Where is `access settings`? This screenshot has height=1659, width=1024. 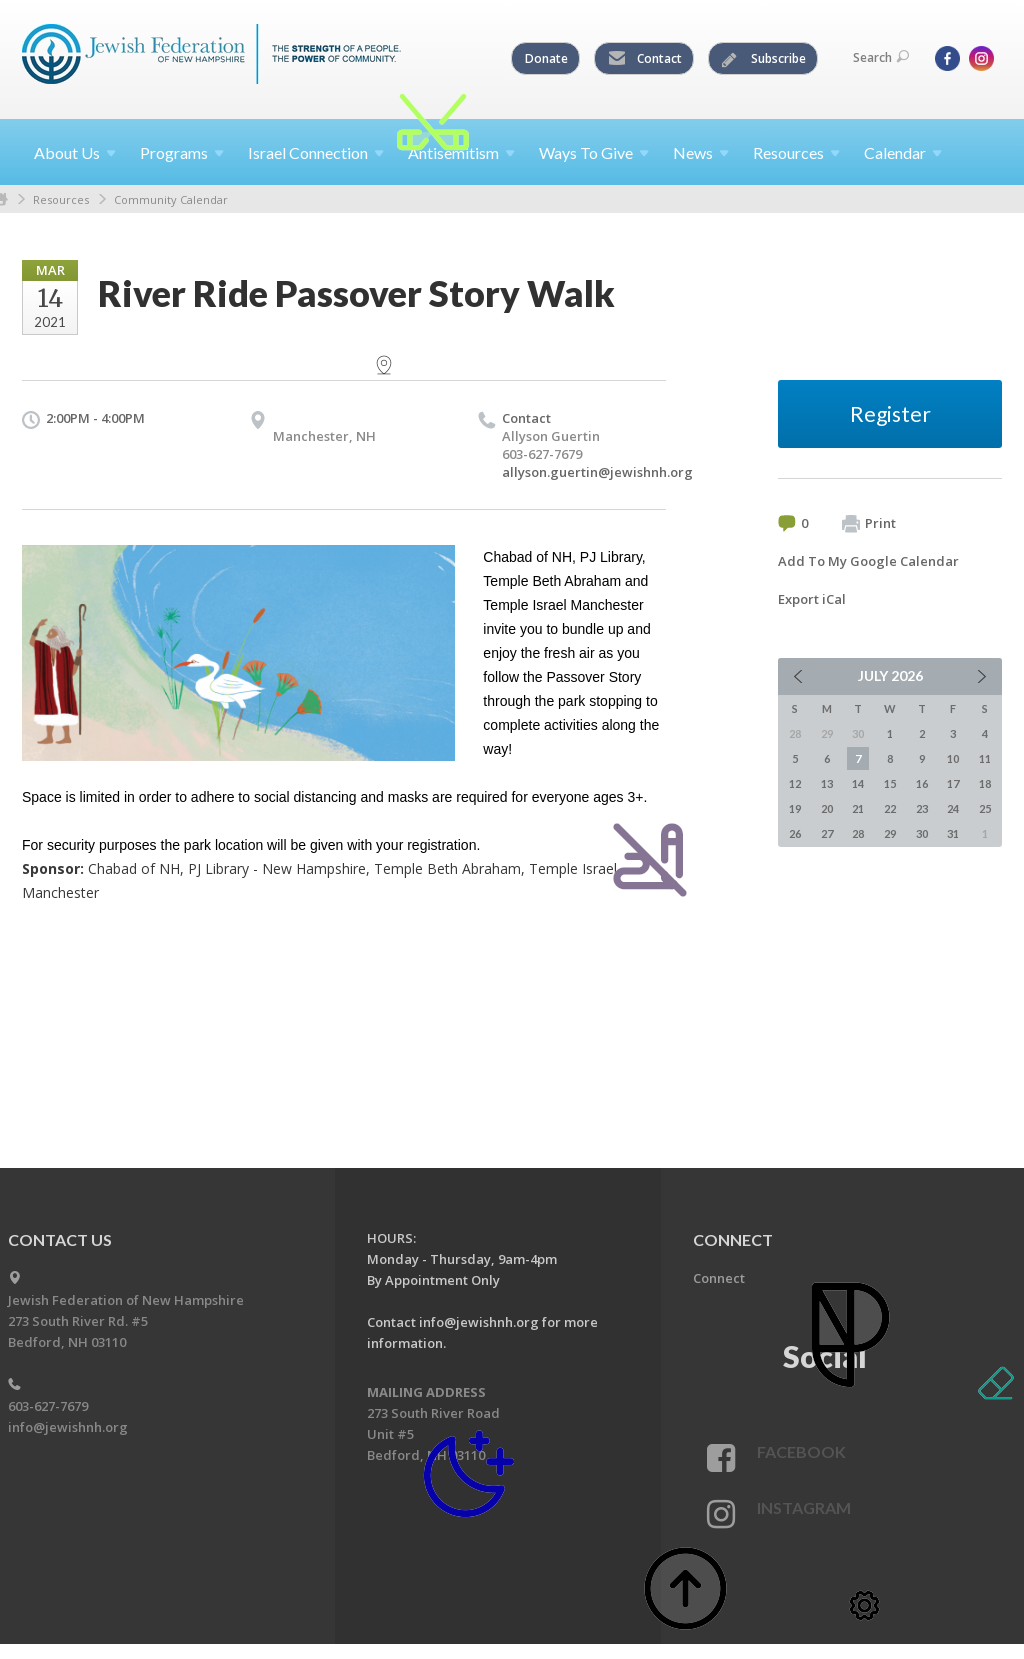
access settings is located at coordinates (864, 1605).